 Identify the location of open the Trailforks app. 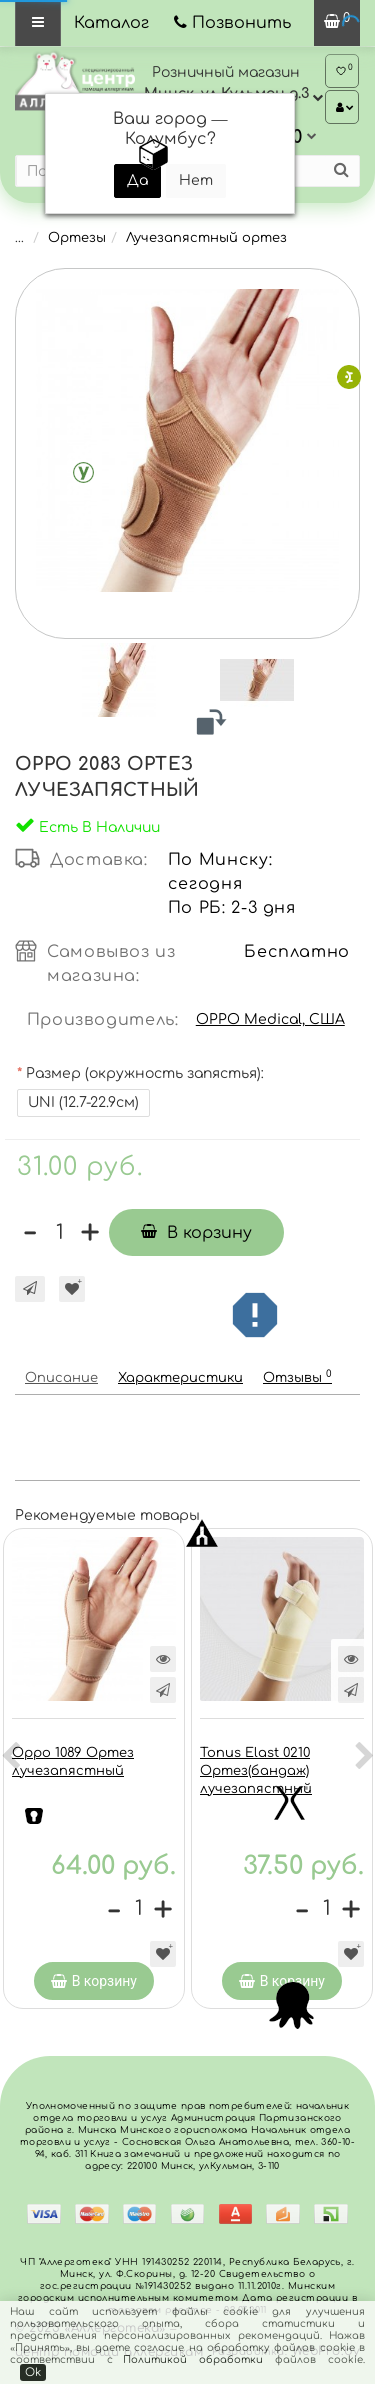
(202, 1533).